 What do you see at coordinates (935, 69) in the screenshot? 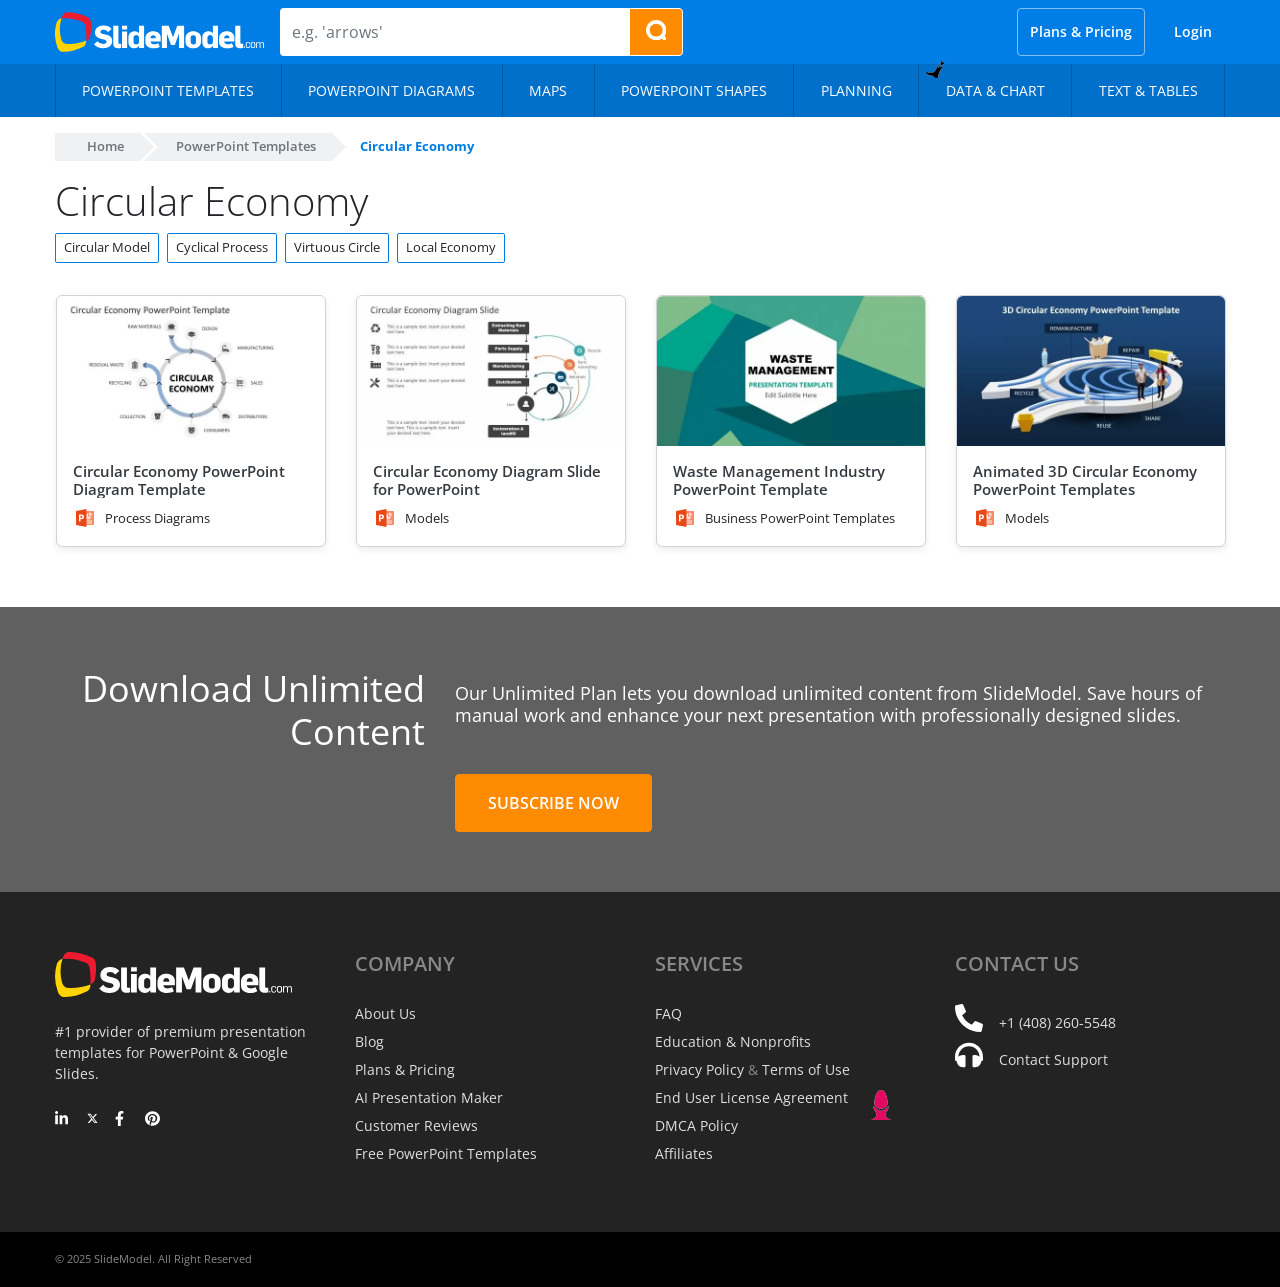
I see `indicates character injury or damage state` at bounding box center [935, 69].